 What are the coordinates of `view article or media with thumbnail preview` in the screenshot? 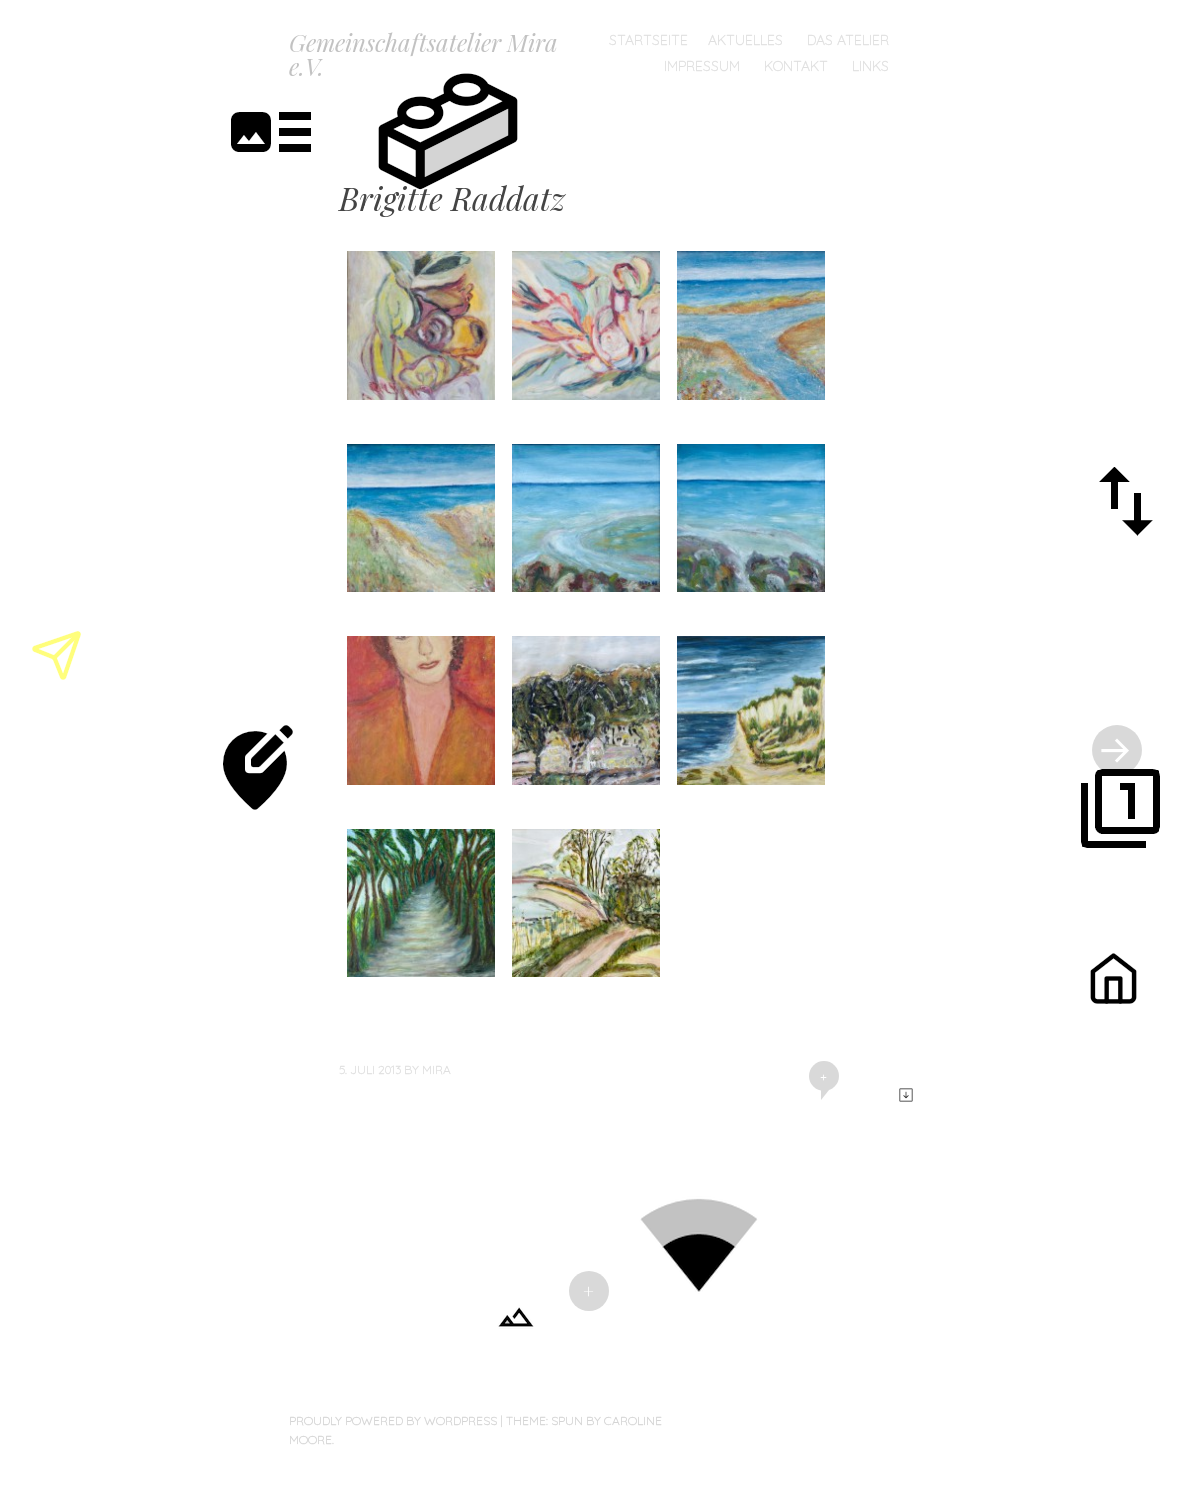 It's located at (271, 132).